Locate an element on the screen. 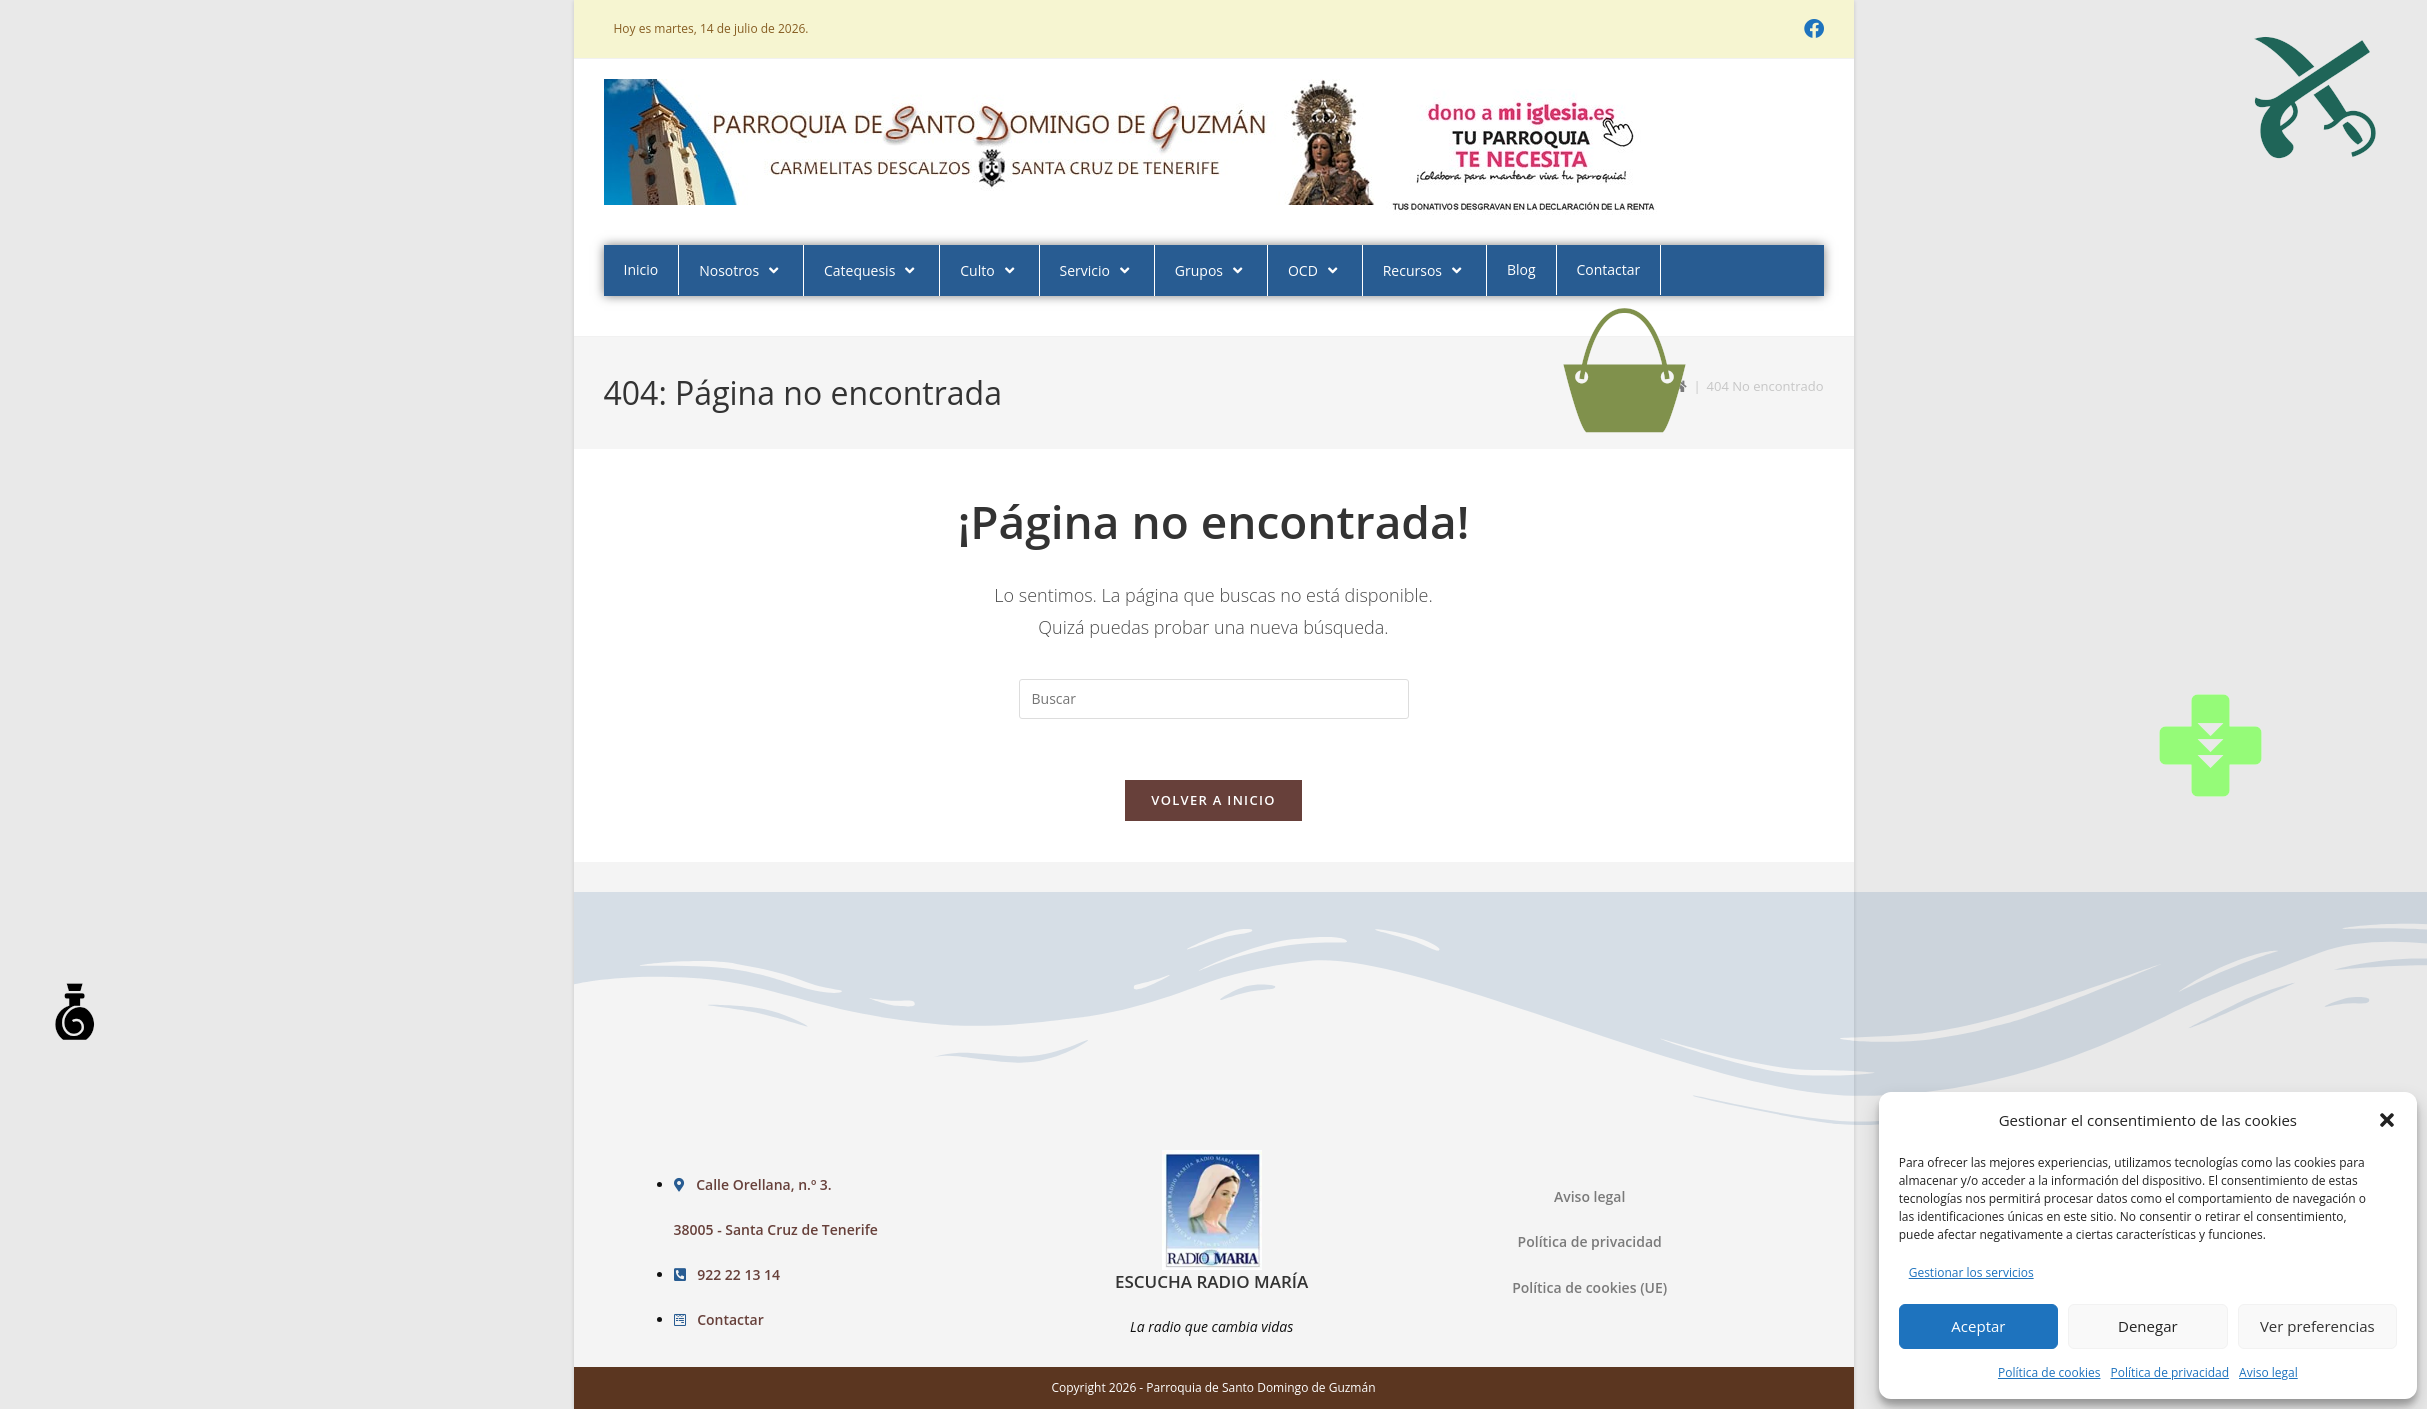 The height and width of the screenshot is (1409, 2427). access pirate or swashbuckler game mode is located at coordinates (2315, 97).